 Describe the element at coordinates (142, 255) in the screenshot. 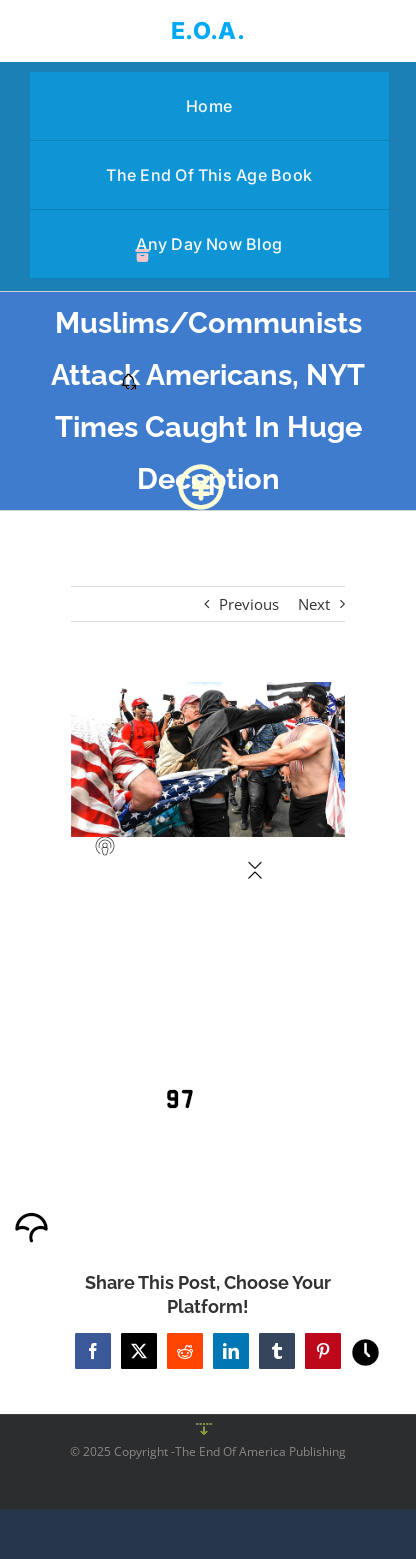

I see `archive this item` at that location.